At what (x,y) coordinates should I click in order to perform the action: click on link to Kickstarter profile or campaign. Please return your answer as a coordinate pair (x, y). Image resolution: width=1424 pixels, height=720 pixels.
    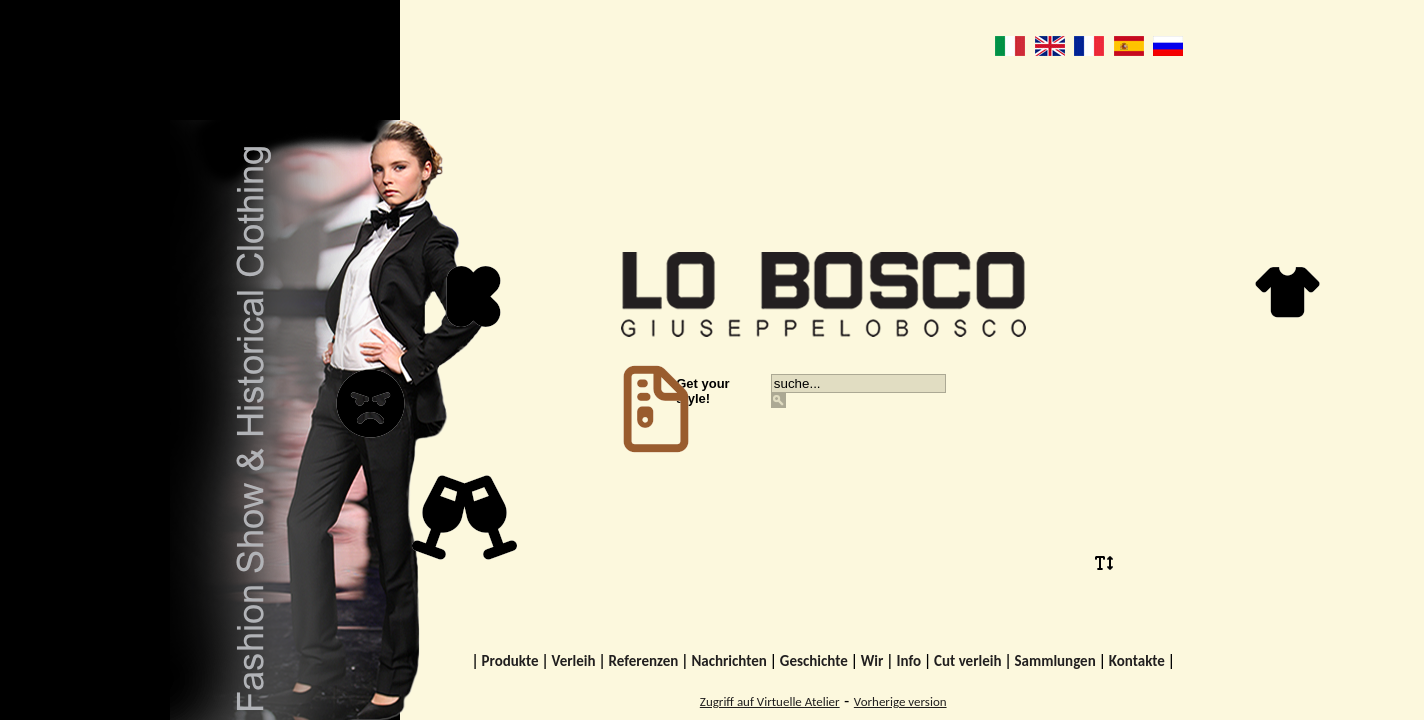
    Looking at the image, I should click on (472, 296).